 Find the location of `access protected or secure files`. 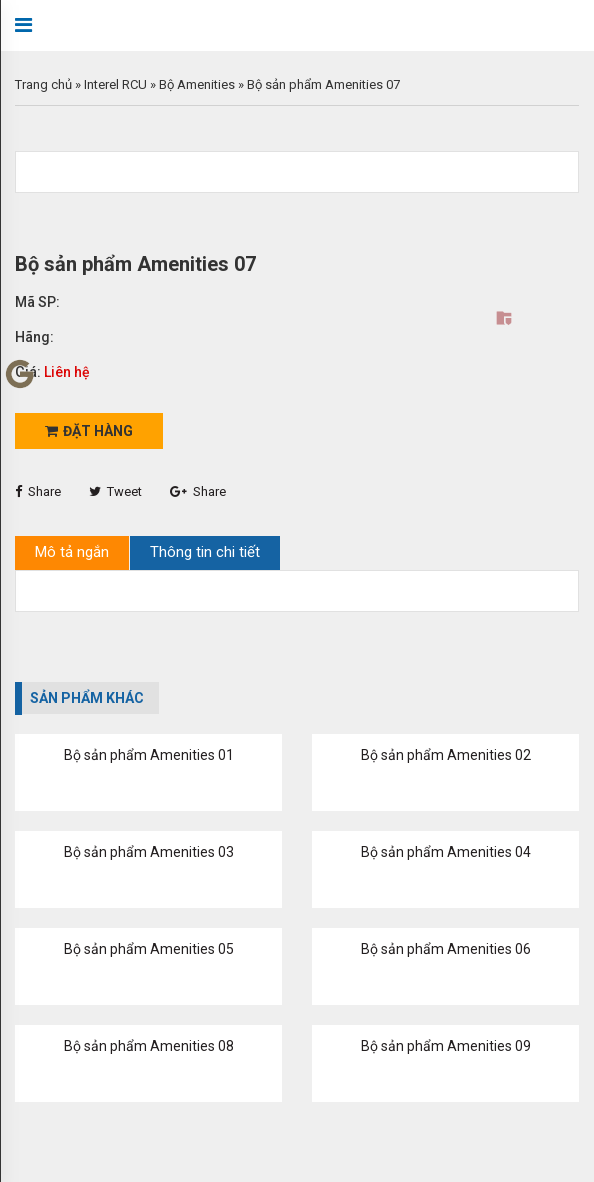

access protected or secure files is located at coordinates (504, 318).